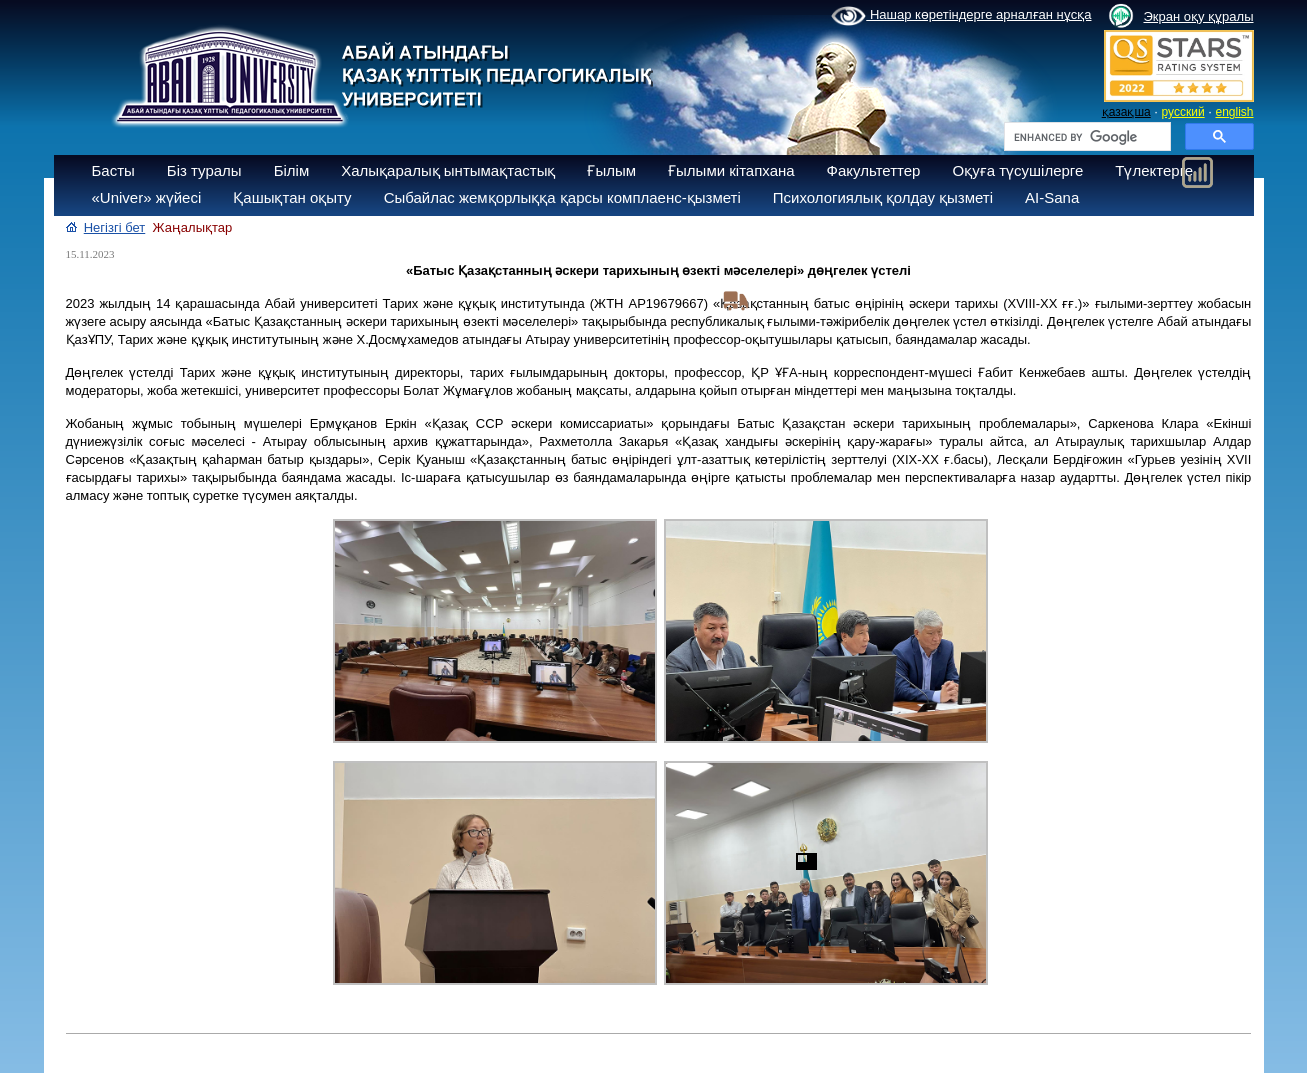  What do you see at coordinates (1197, 172) in the screenshot?
I see `view analytics or statistics` at bounding box center [1197, 172].